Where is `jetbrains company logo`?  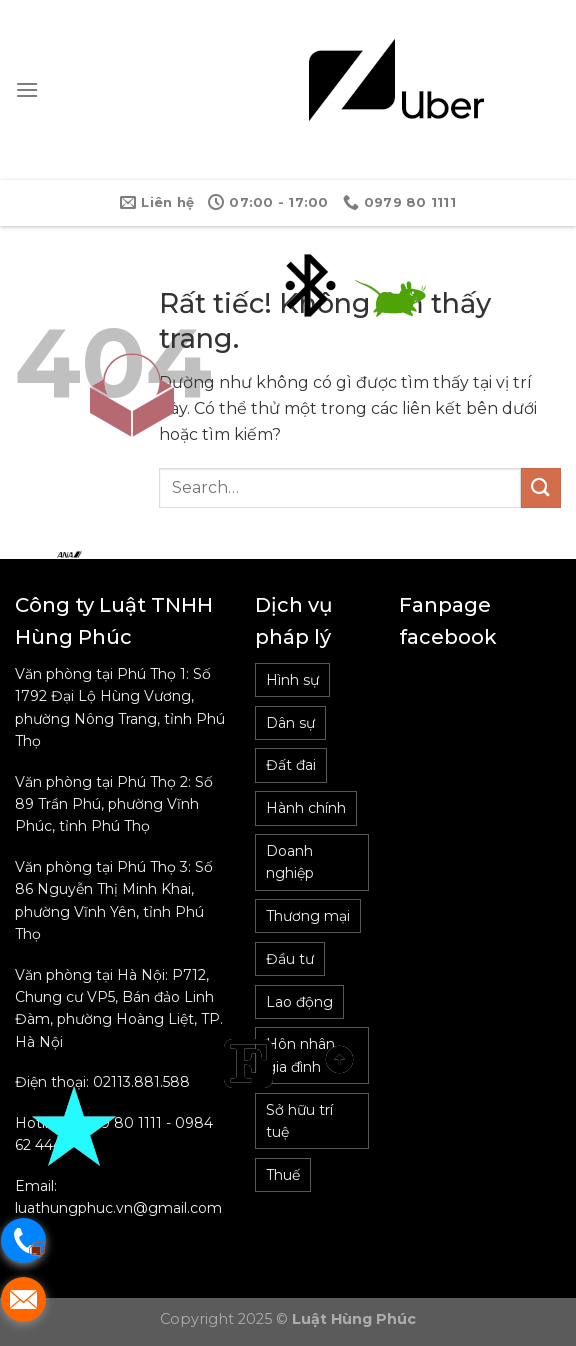
jetbrains company logo is located at coordinates (37, 1250).